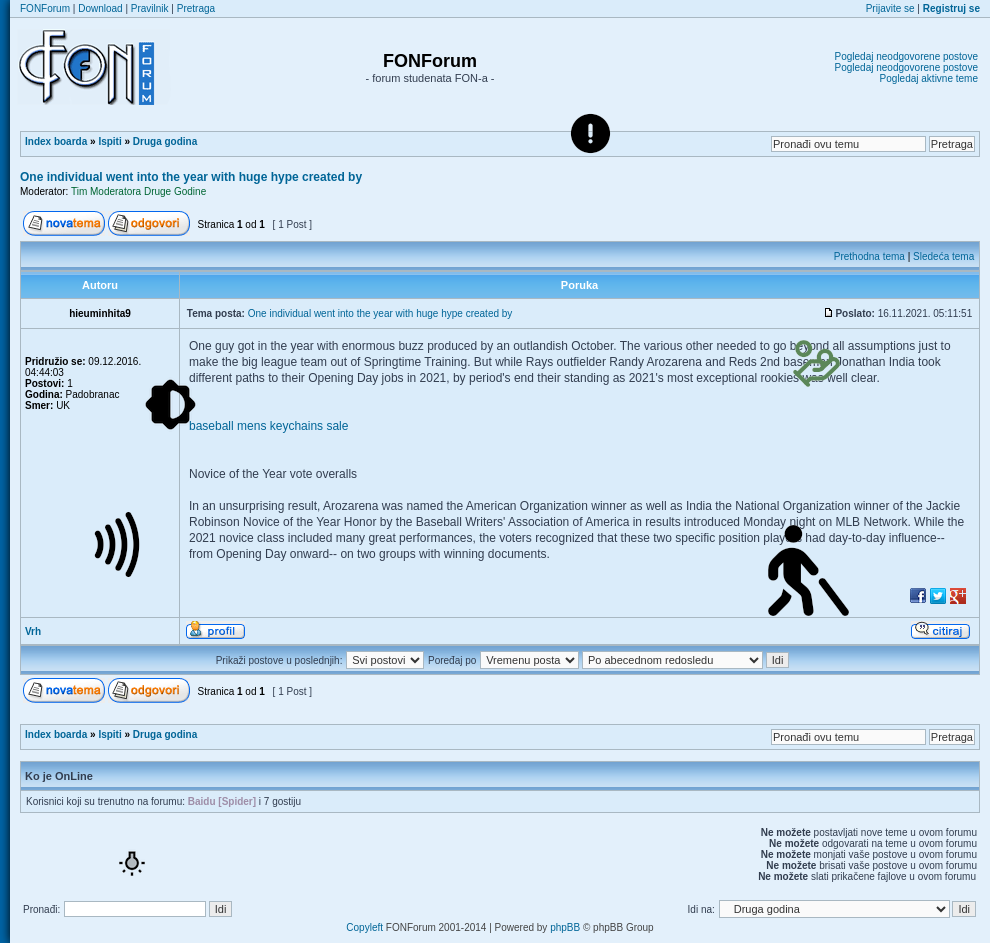 The width and height of the screenshot is (990, 943). What do you see at coordinates (115, 544) in the screenshot?
I see `tap to pay or use contactless payment` at bounding box center [115, 544].